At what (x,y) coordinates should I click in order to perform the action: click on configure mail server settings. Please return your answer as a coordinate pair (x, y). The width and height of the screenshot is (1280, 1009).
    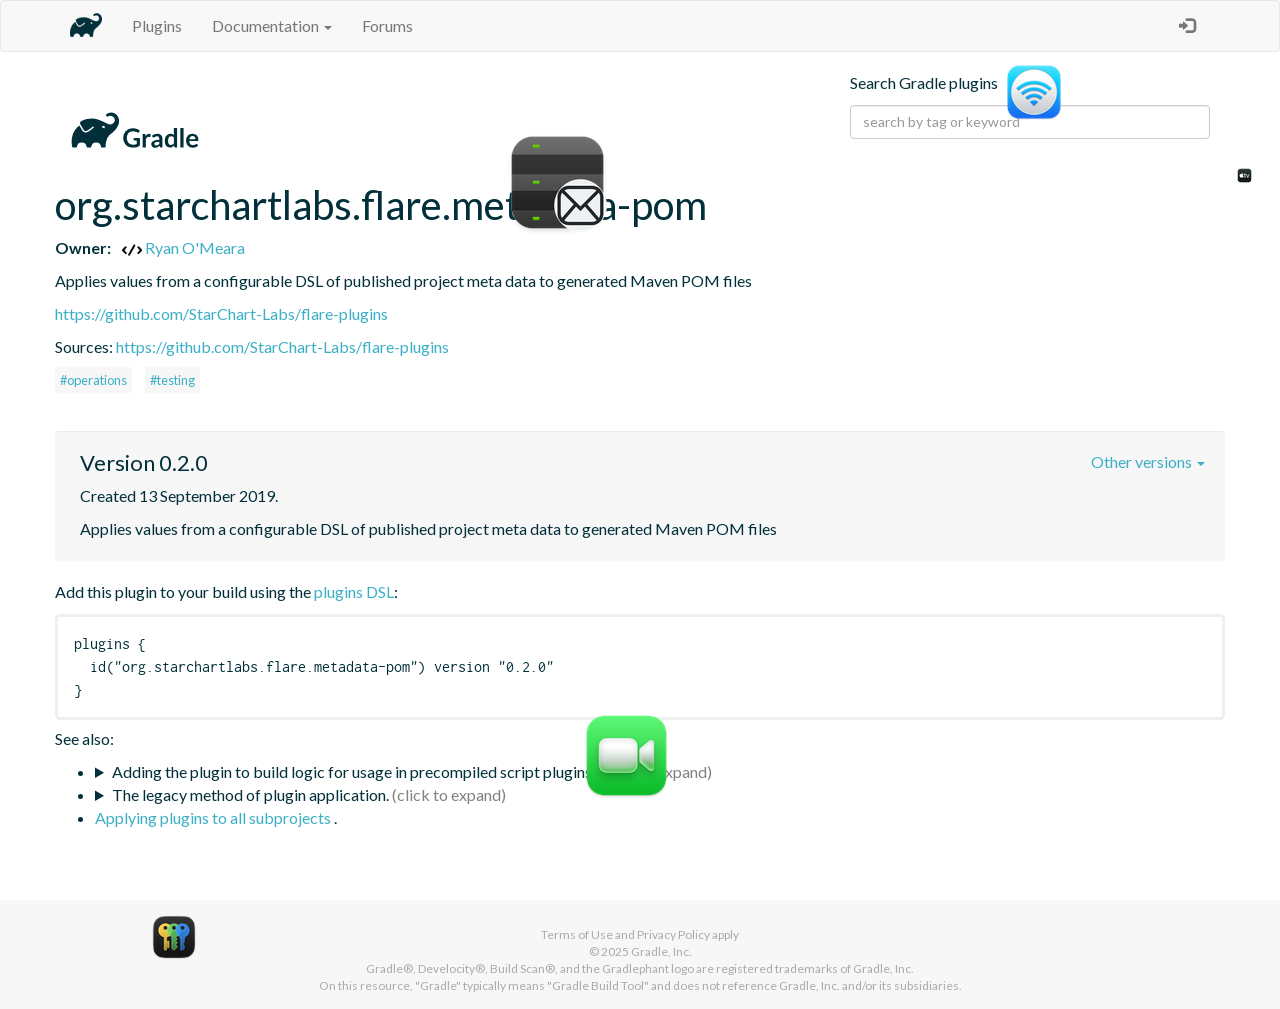
    Looking at the image, I should click on (557, 182).